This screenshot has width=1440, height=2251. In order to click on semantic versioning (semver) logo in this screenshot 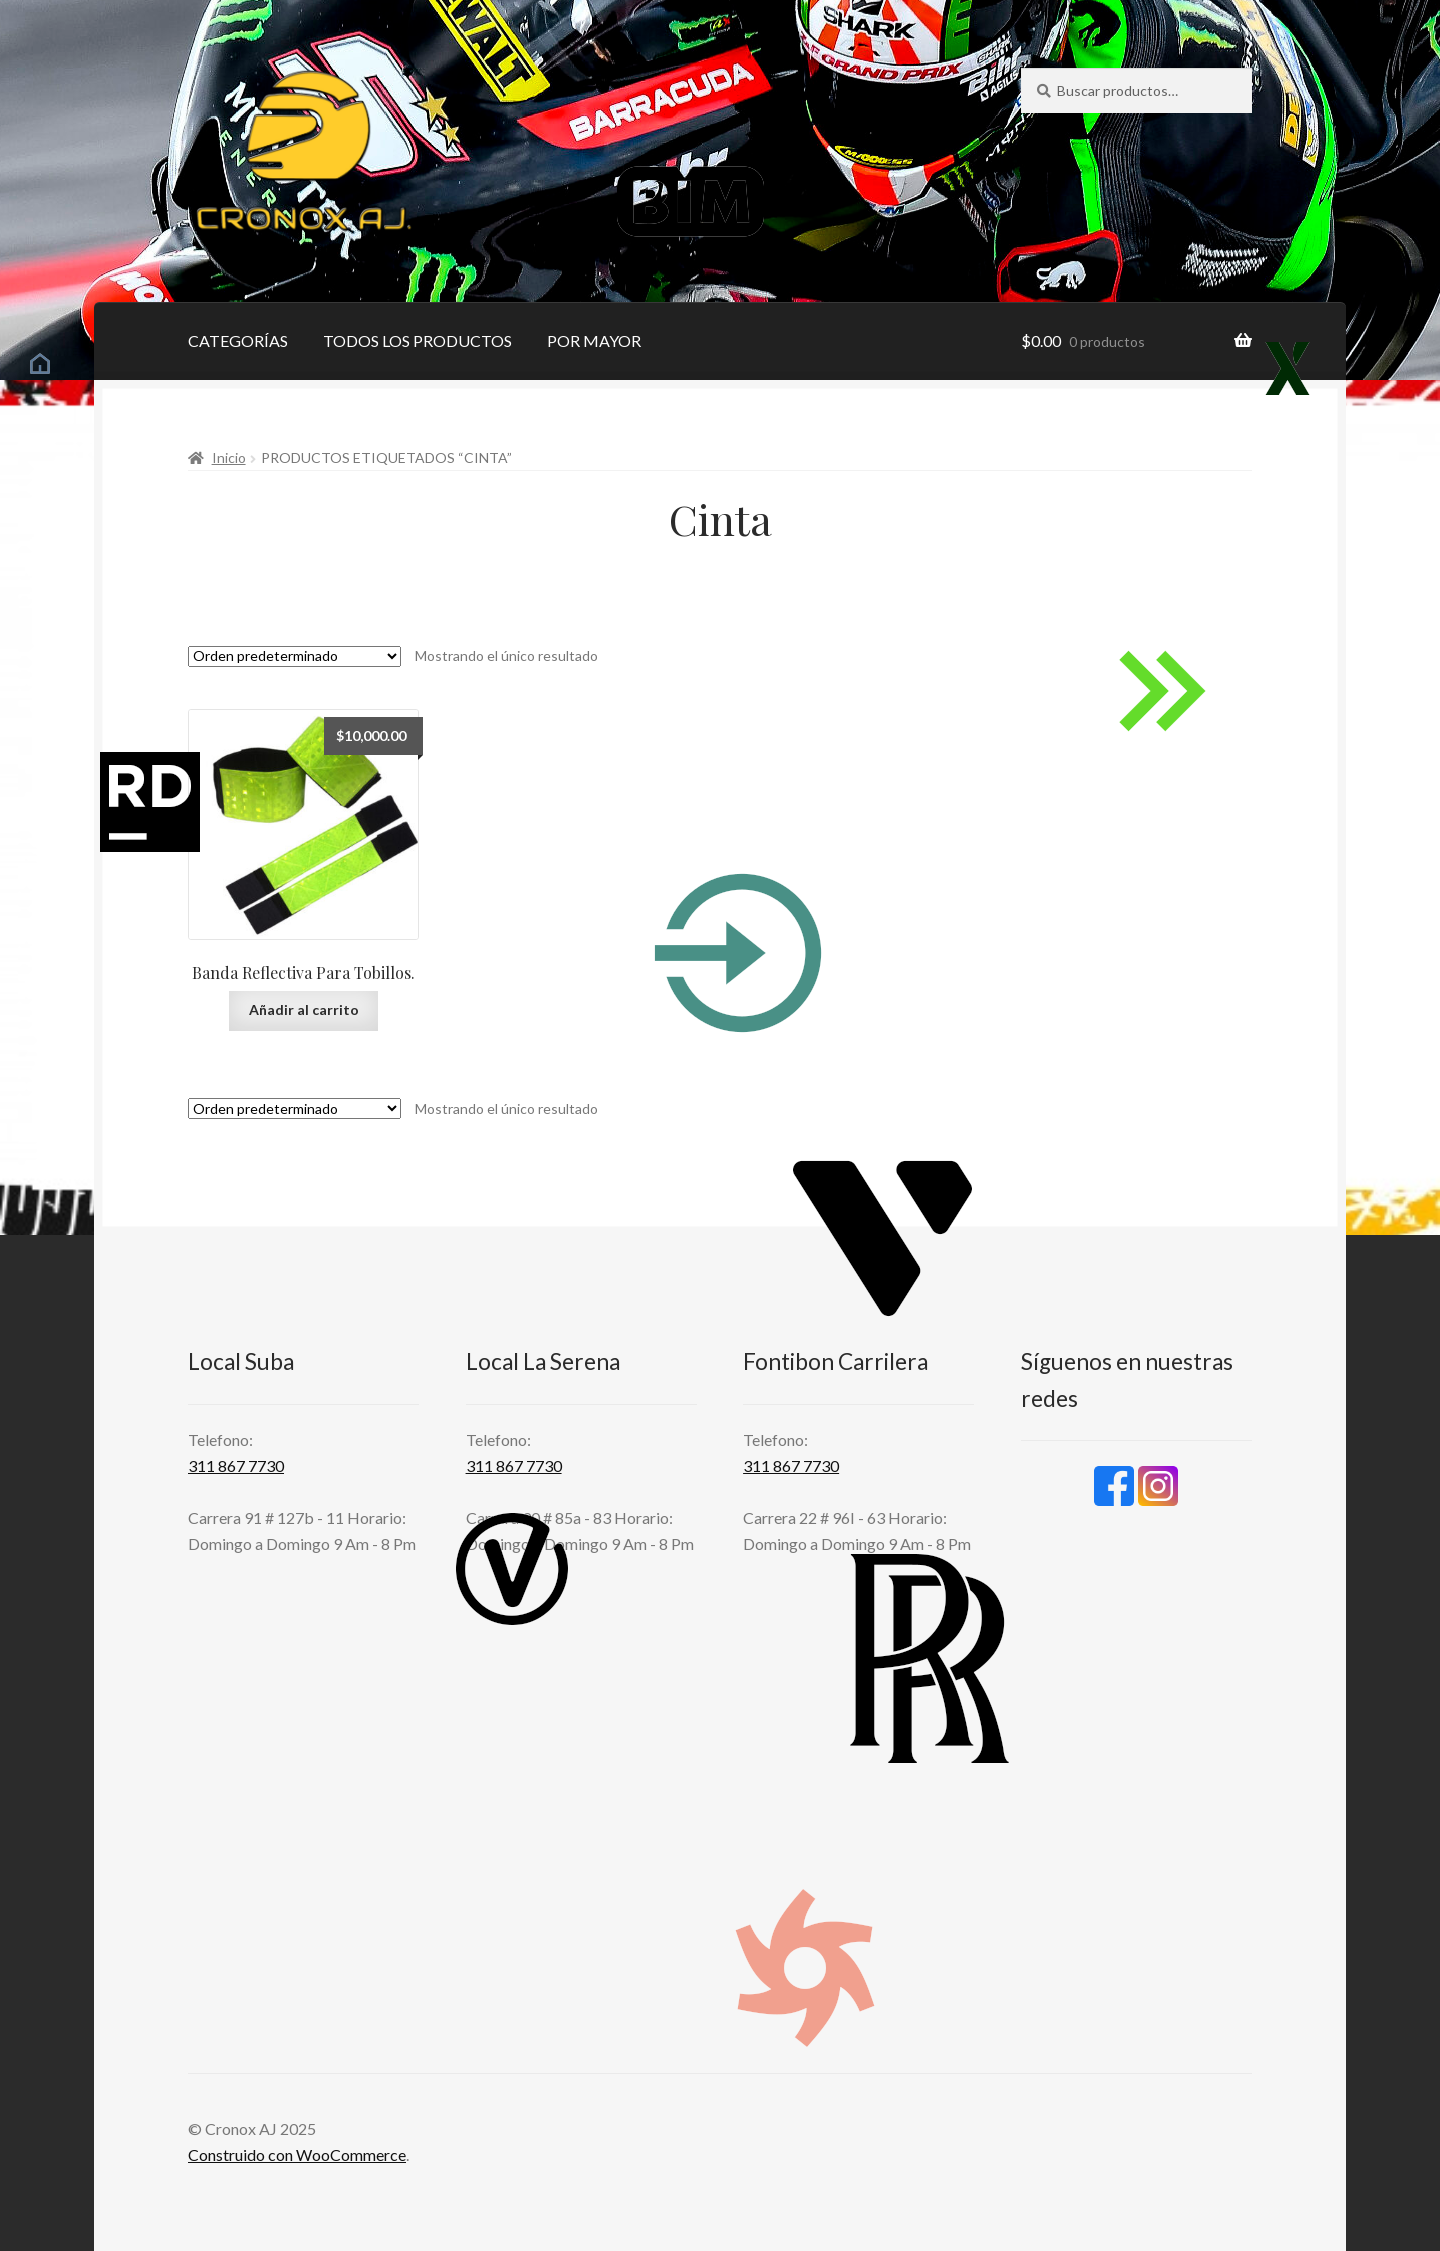, I will do `click(512, 1569)`.